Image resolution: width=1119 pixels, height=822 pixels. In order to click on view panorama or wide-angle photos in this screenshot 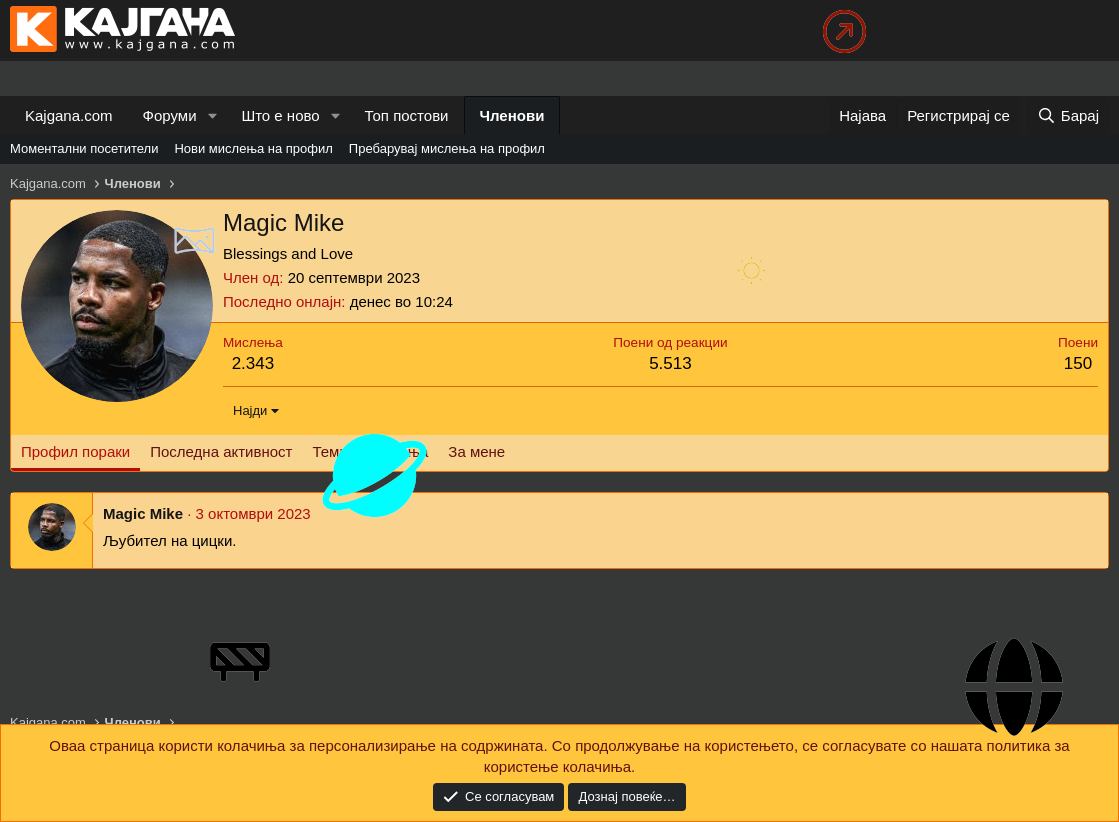, I will do `click(194, 240)`.